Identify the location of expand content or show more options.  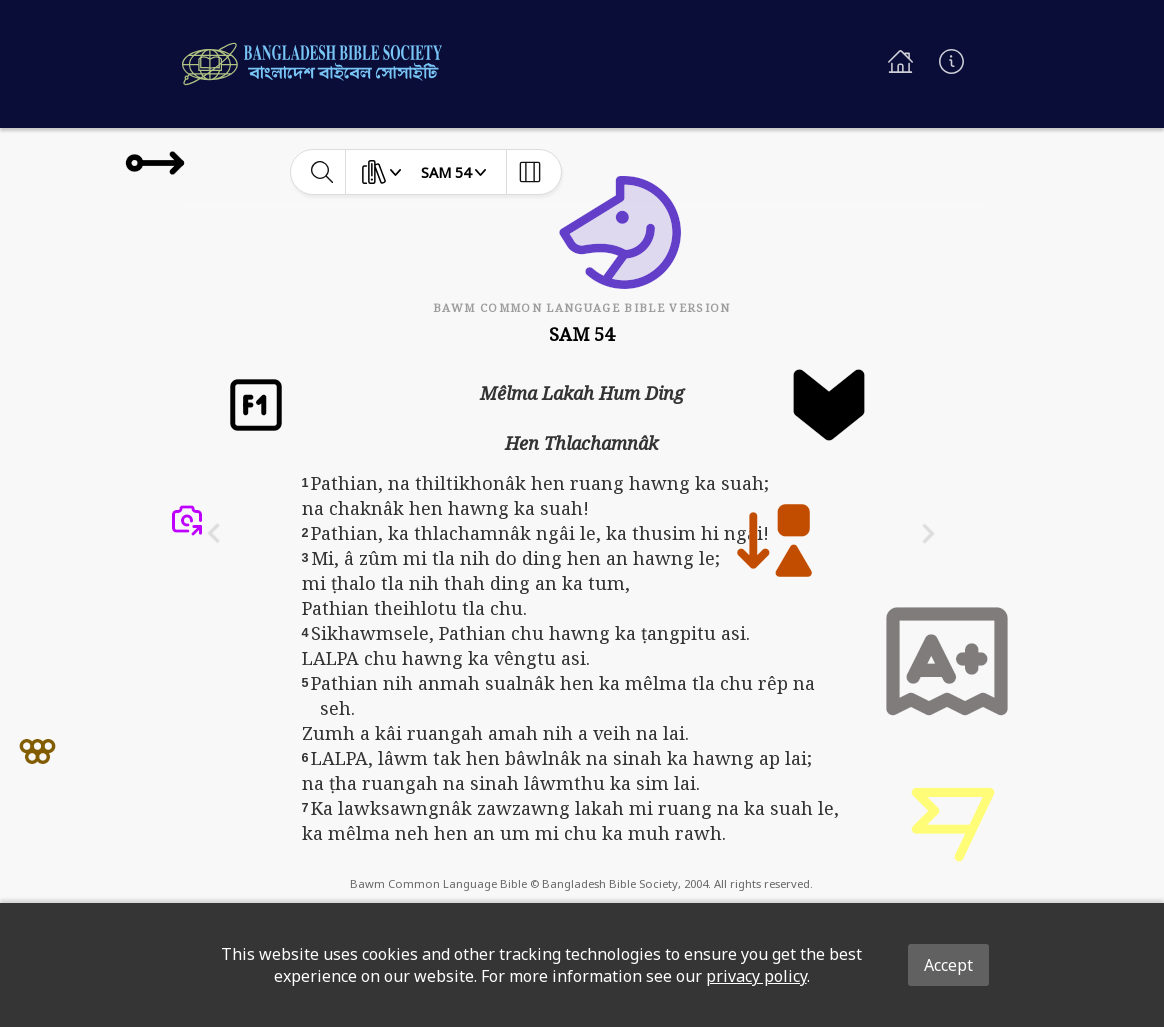
(829, 405).